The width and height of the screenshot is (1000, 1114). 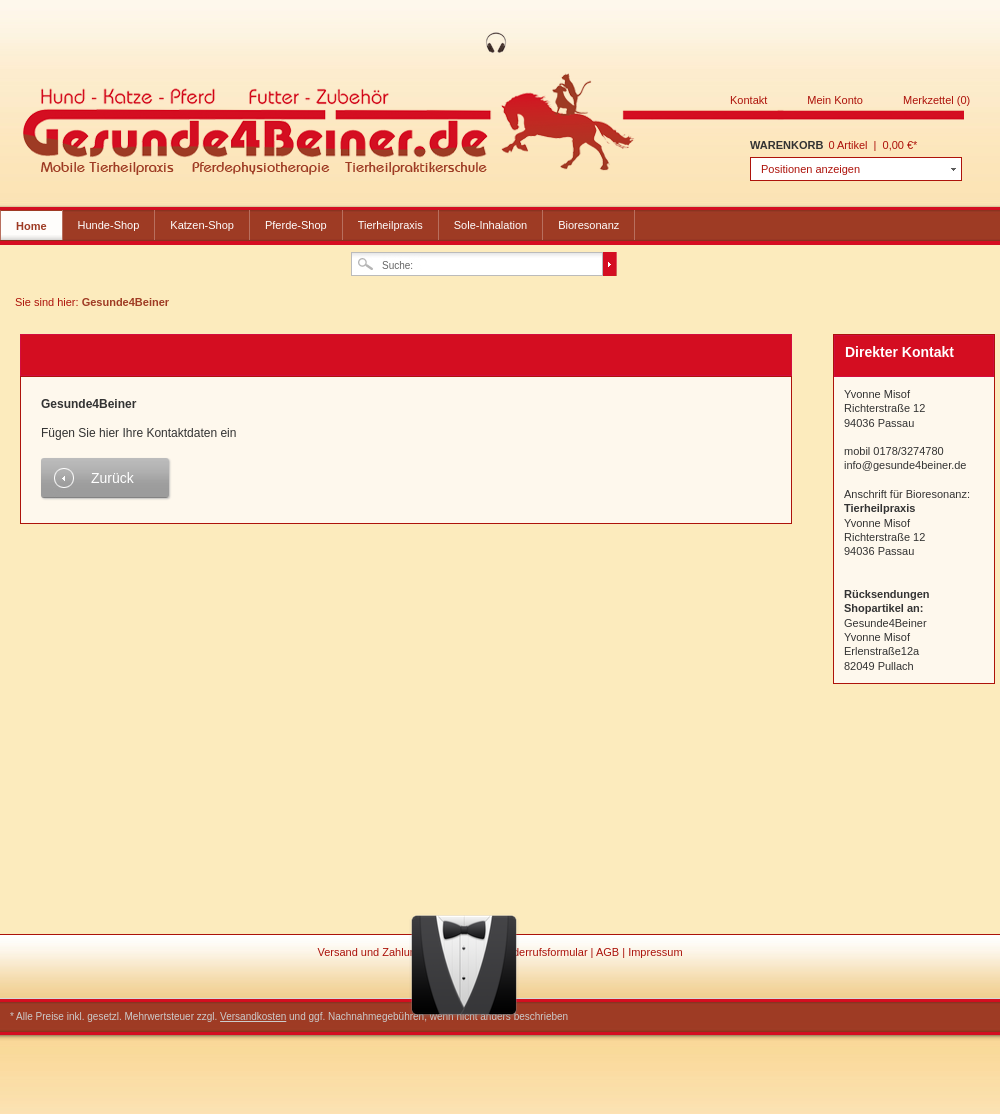 What do you see at coordinates (496, 43) in the screenshot?
I see `connect bluetooth headphones` at bounding box center [496, 43].